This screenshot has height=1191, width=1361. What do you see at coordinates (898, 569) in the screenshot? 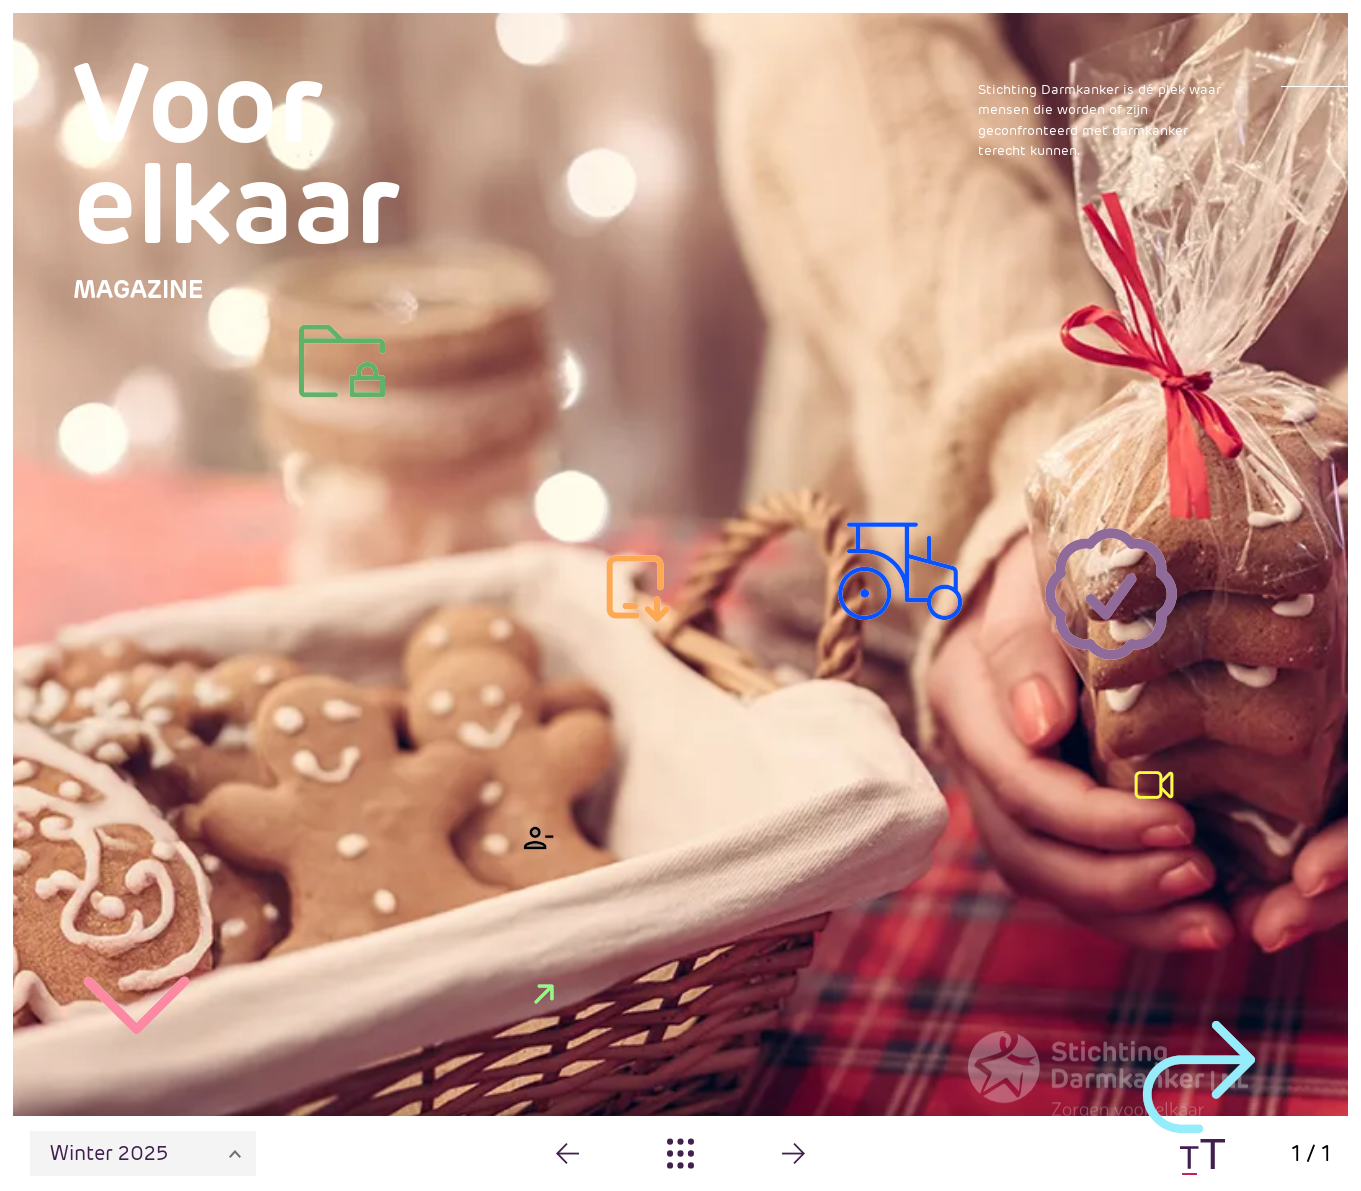
I see `access farming or agricultural features` at bounding box center [898, 569].